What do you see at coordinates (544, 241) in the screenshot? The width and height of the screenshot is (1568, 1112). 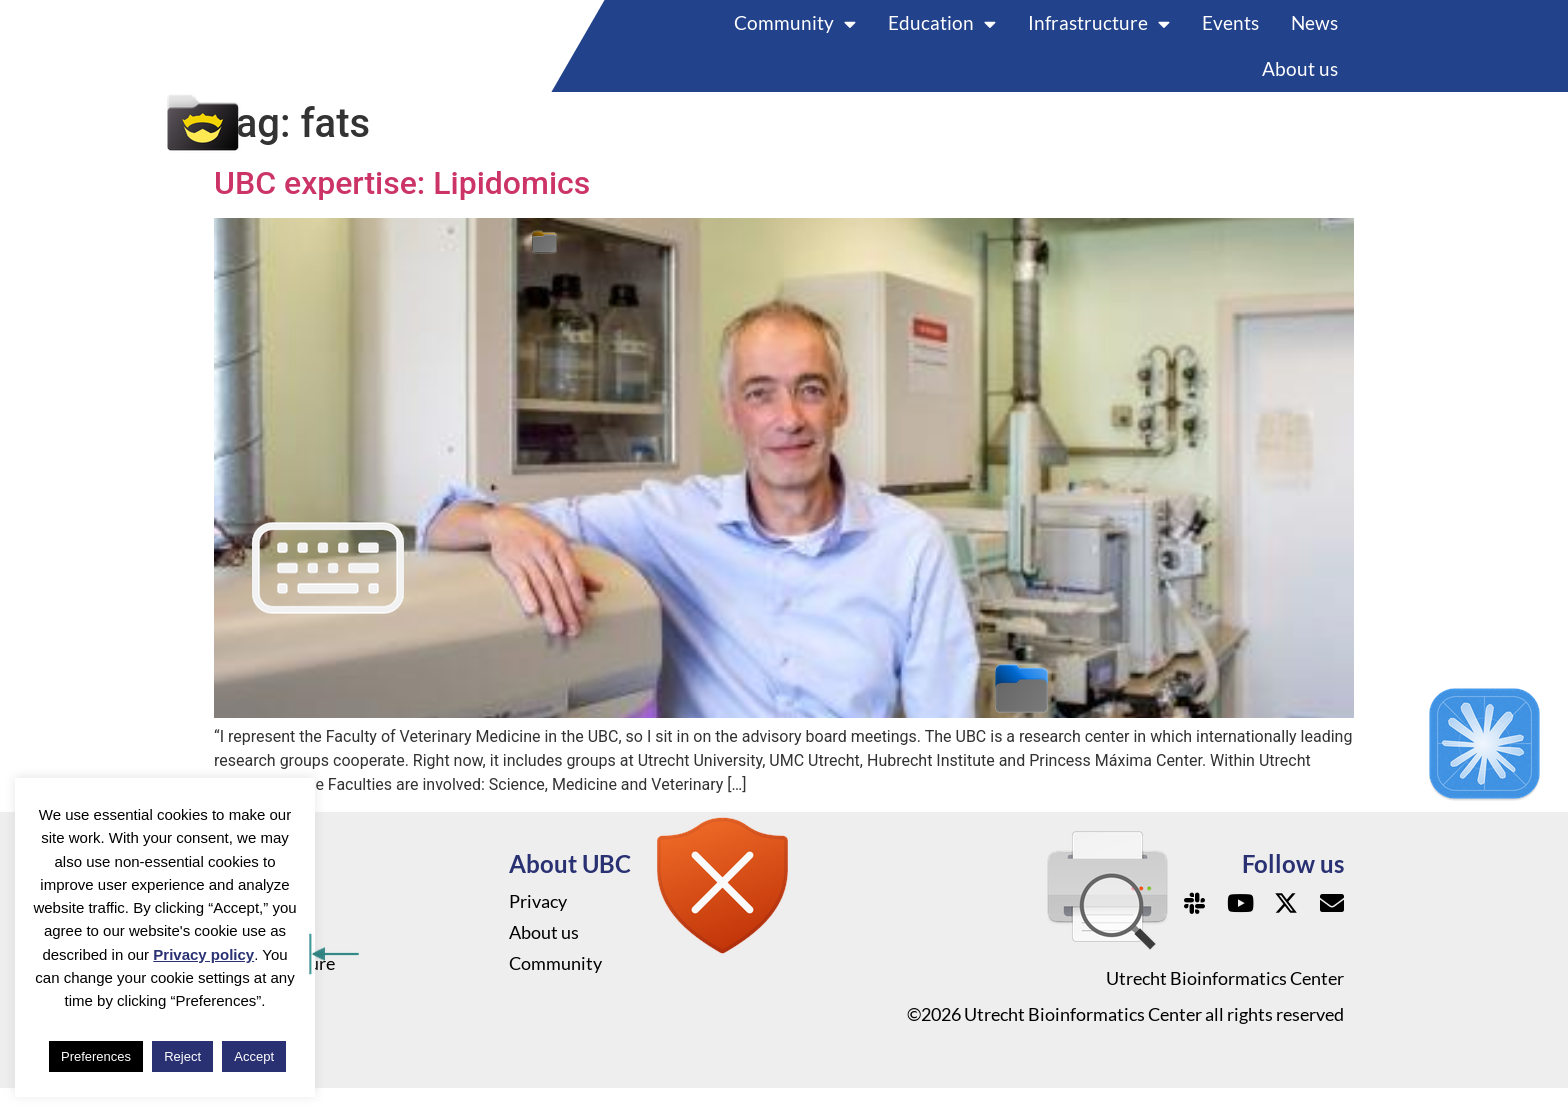 I see `open folder to view contents` at bounding box center [544, 241].